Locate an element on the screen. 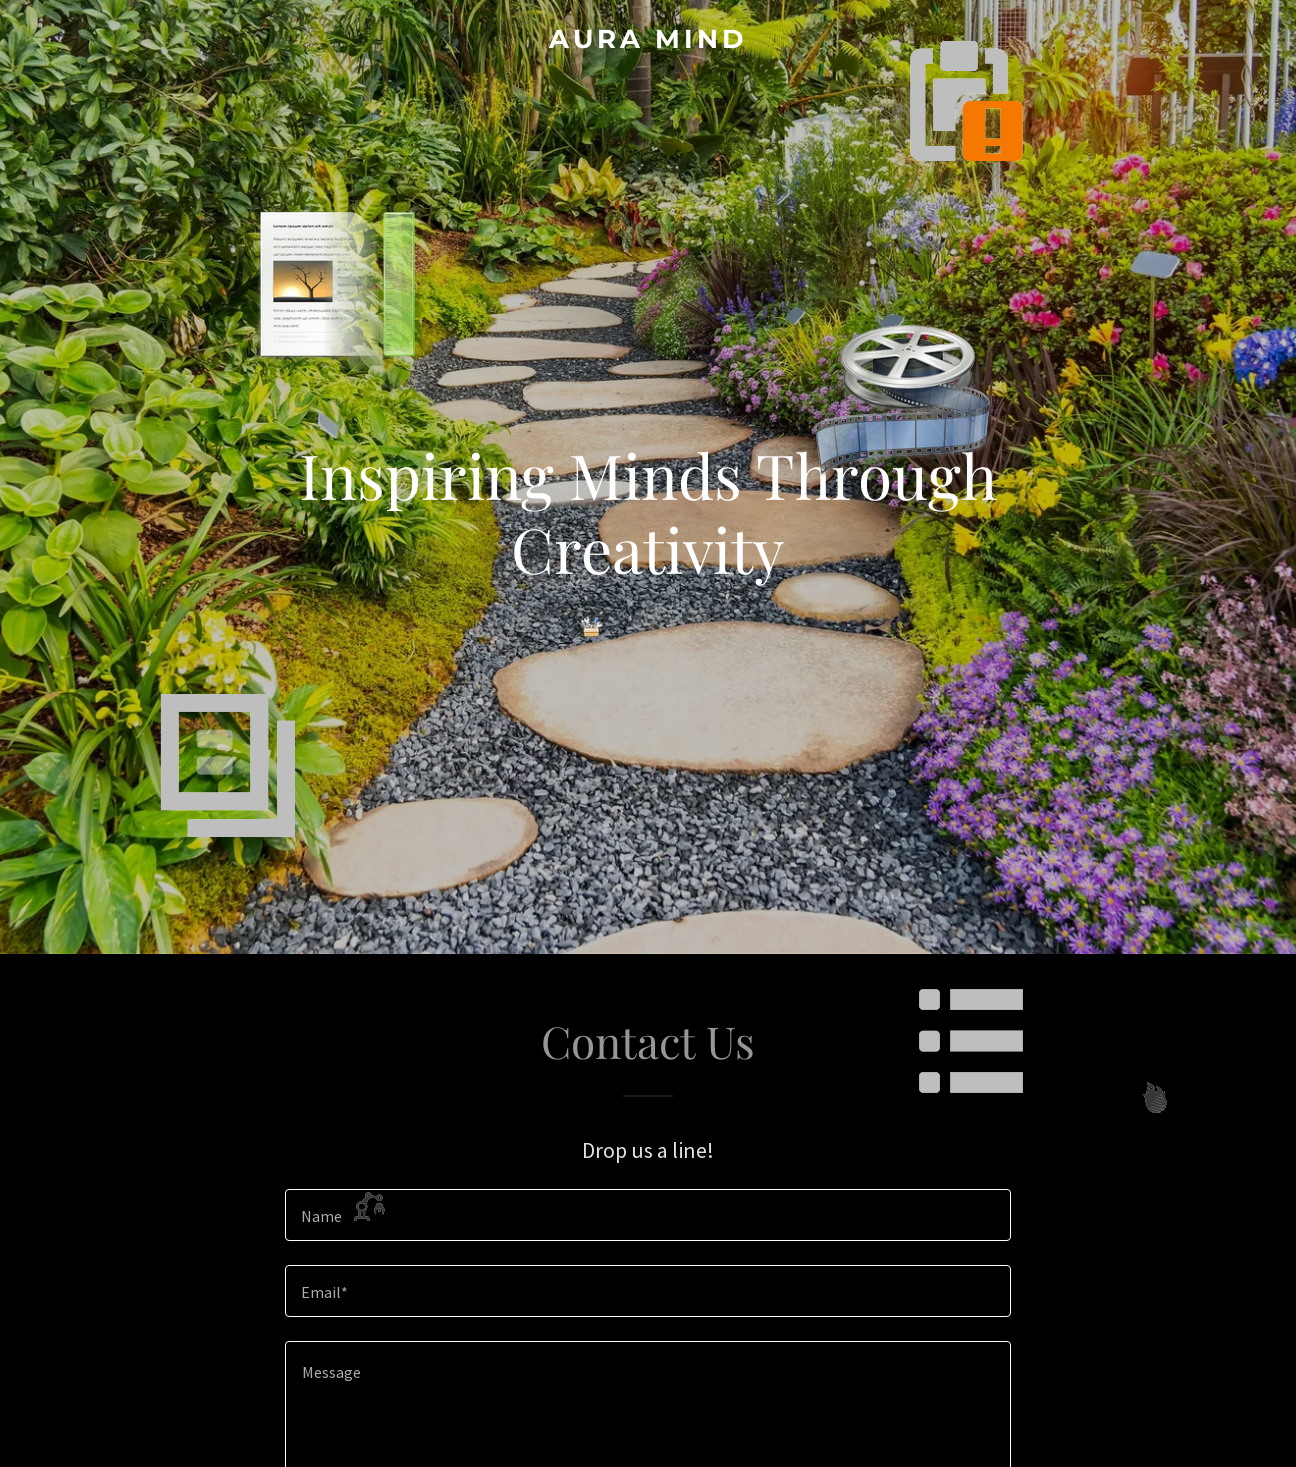  document template file type is located at coordinates (335, 284).